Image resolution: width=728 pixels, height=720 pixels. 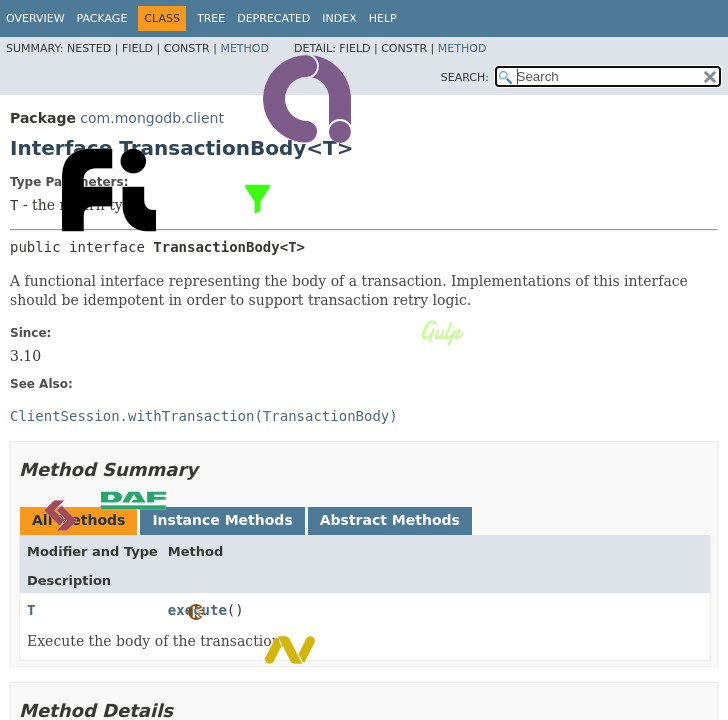 What do you see at coordinates (443, 333) in the screenshot?
I see `gulp.js task runner logo` at bounding box center [443, 333].